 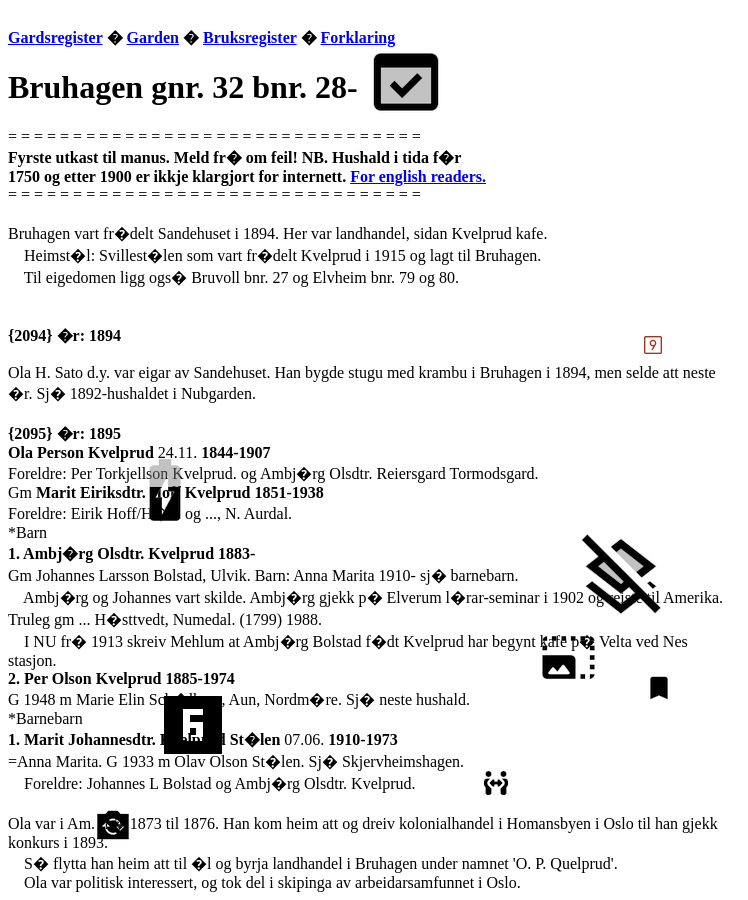 I want to click on indicates step 6 in a multi-step process, so click(x=193, y=725).